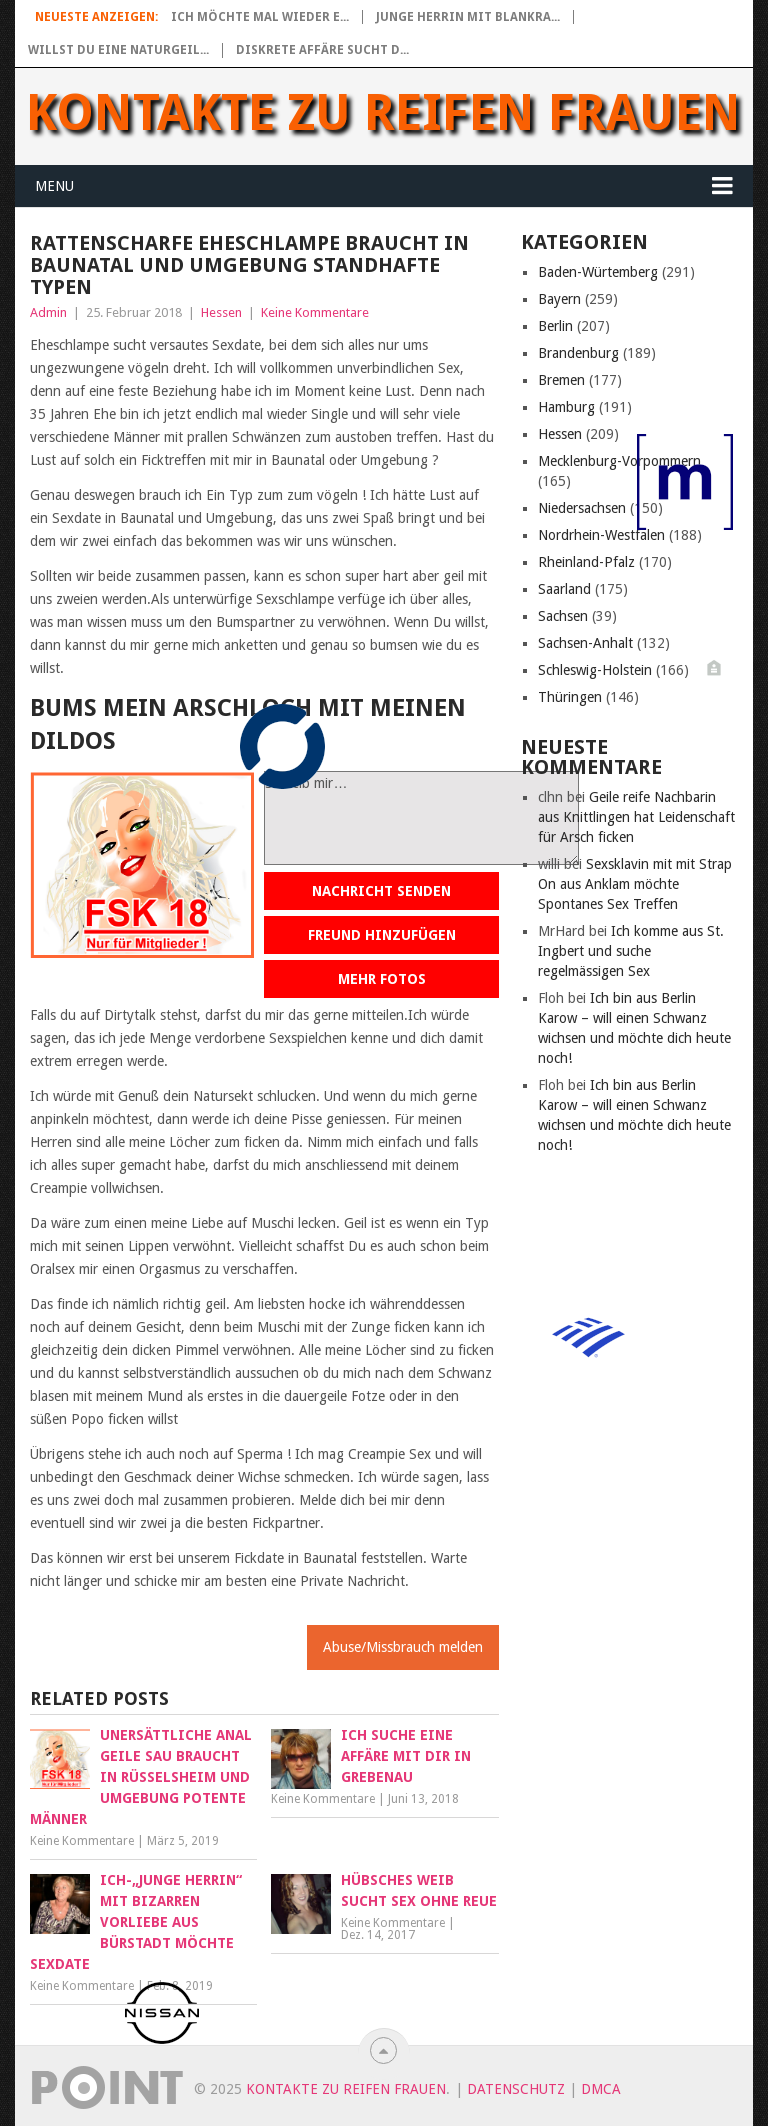 The height and width of the screenshot is (2126, 768). What do you see at coordinates (588, 1337) in the screenshot?
I see `open Bank of America app` at bounding box center [588, 1337].